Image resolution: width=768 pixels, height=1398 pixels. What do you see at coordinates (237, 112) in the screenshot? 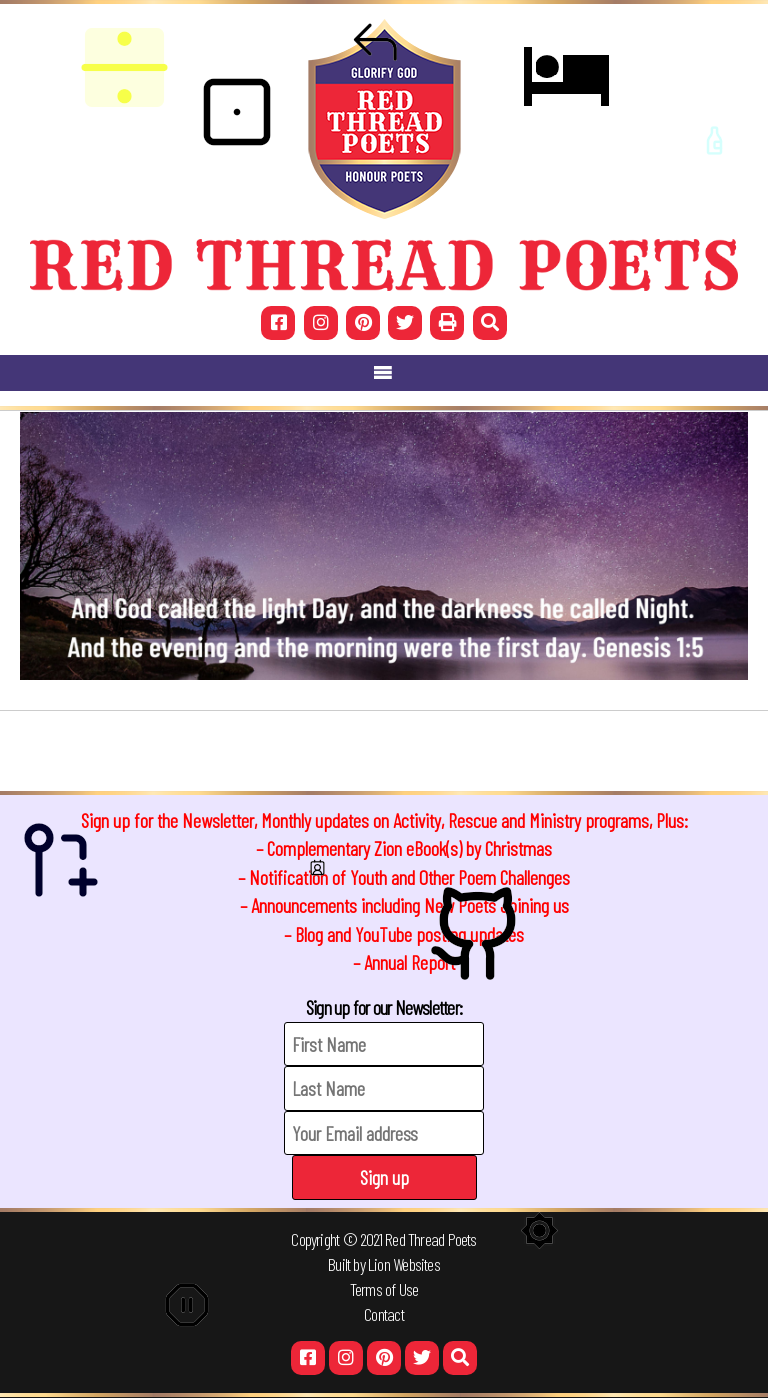
I see `roll the dice or generate a random result` at bounding box center [237, 112].